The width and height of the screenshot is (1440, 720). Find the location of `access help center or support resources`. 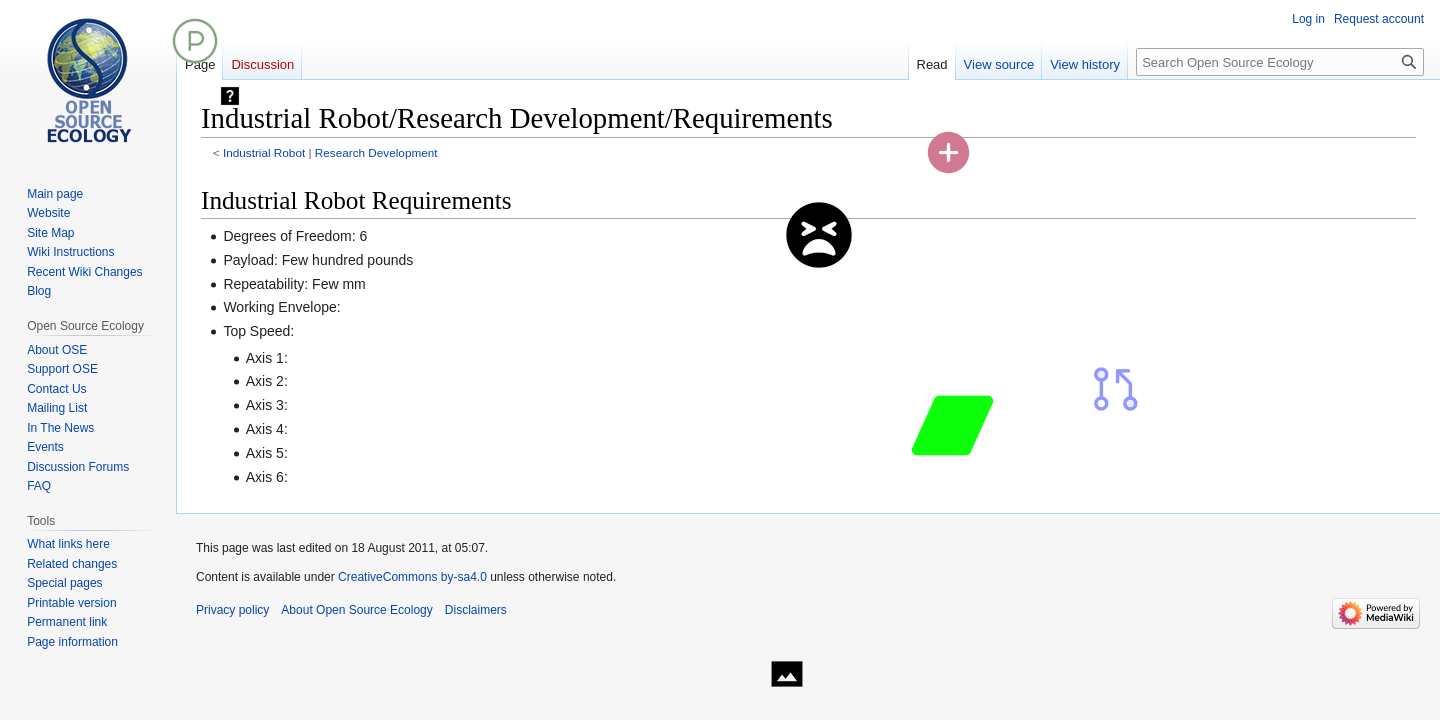

access help center or support resources is located at coordinates (230, 96).